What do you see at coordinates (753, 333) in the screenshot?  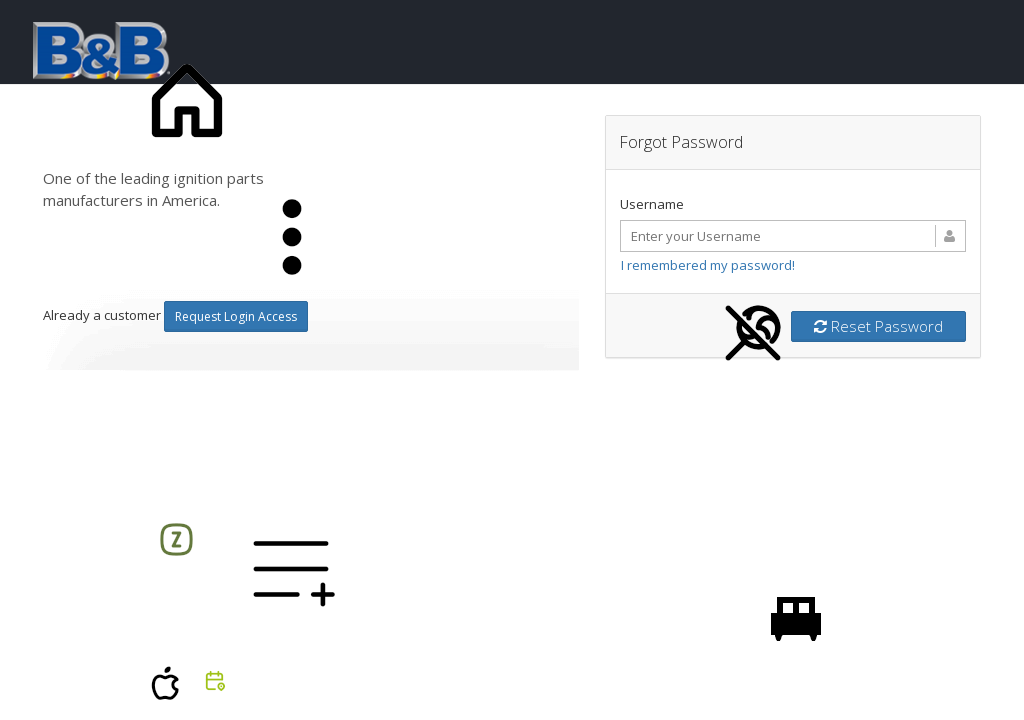 I see `disable candy or sweets mode` at bounding box center [753, 333].